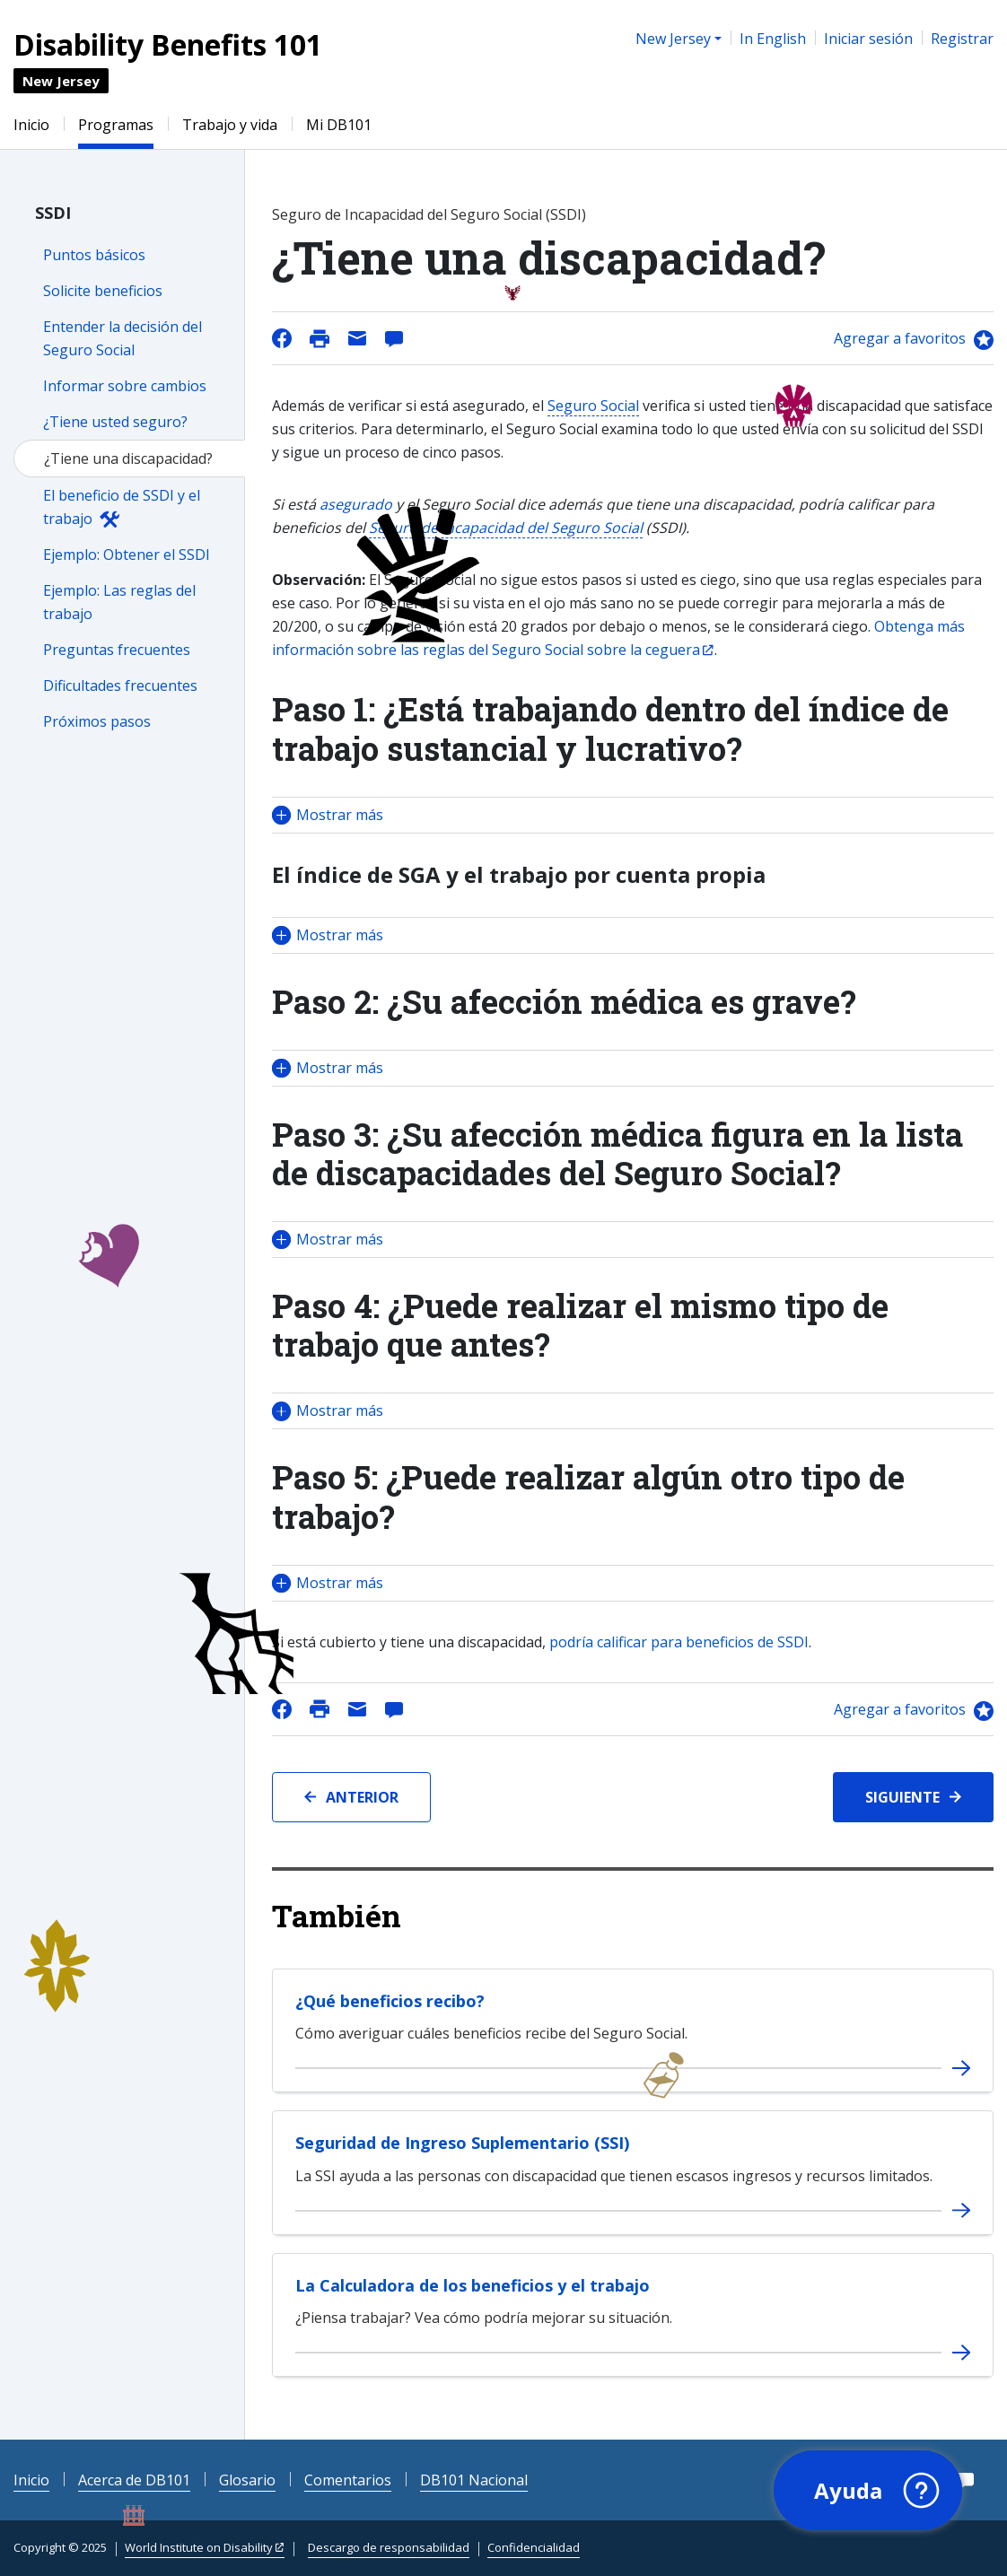  What do you see at coordinates (418, 574) in the screenshot?
I see `access first aid or injury reporting` at bounding box center [418, 574].